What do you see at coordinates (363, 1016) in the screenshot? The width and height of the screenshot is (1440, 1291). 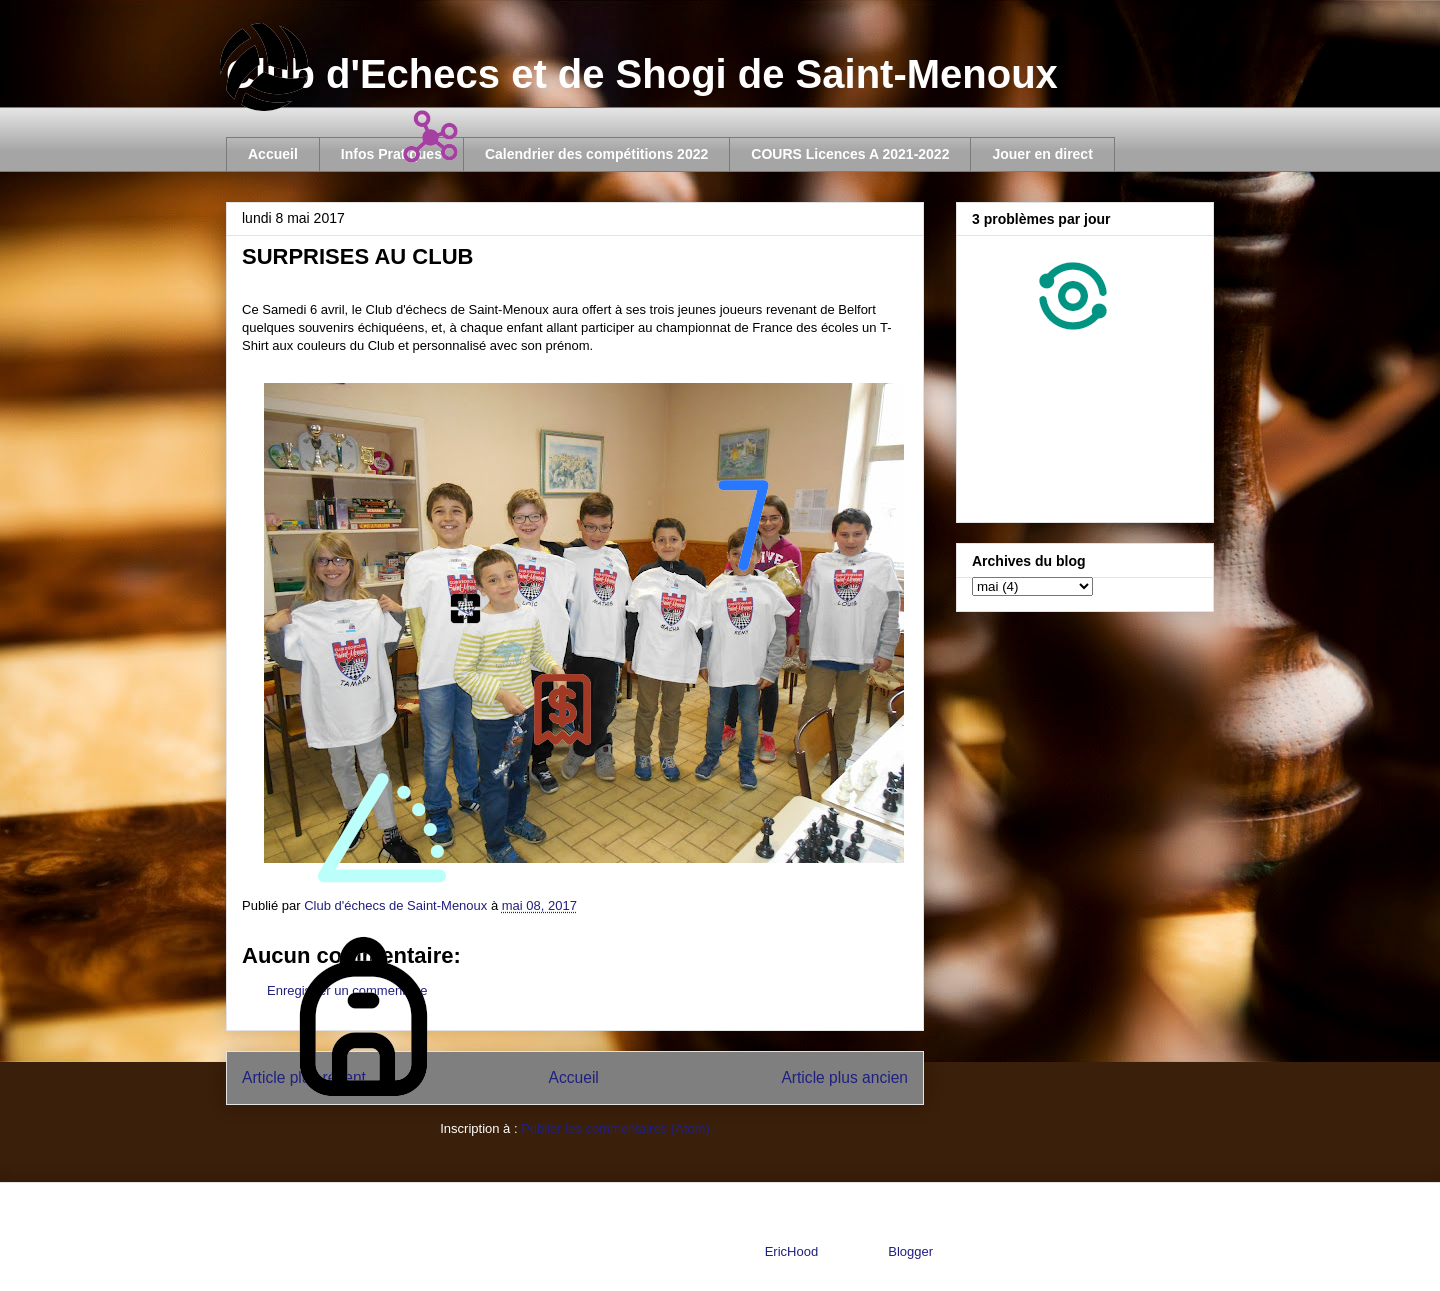 I see `access your inventory or stored items` at bounding box center [363, 1016].